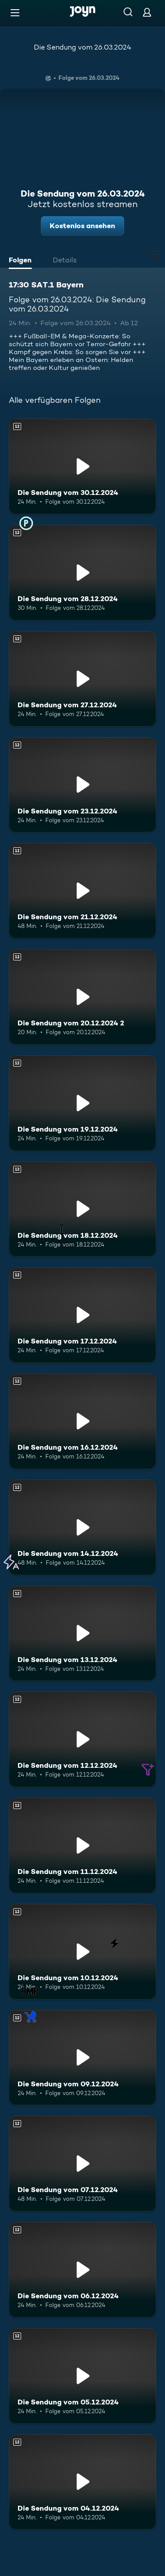  What do you see at coordinates (62, 1229) in the screenshot?
I see `scroll down to view more content` at bounding box center [62, 1229].